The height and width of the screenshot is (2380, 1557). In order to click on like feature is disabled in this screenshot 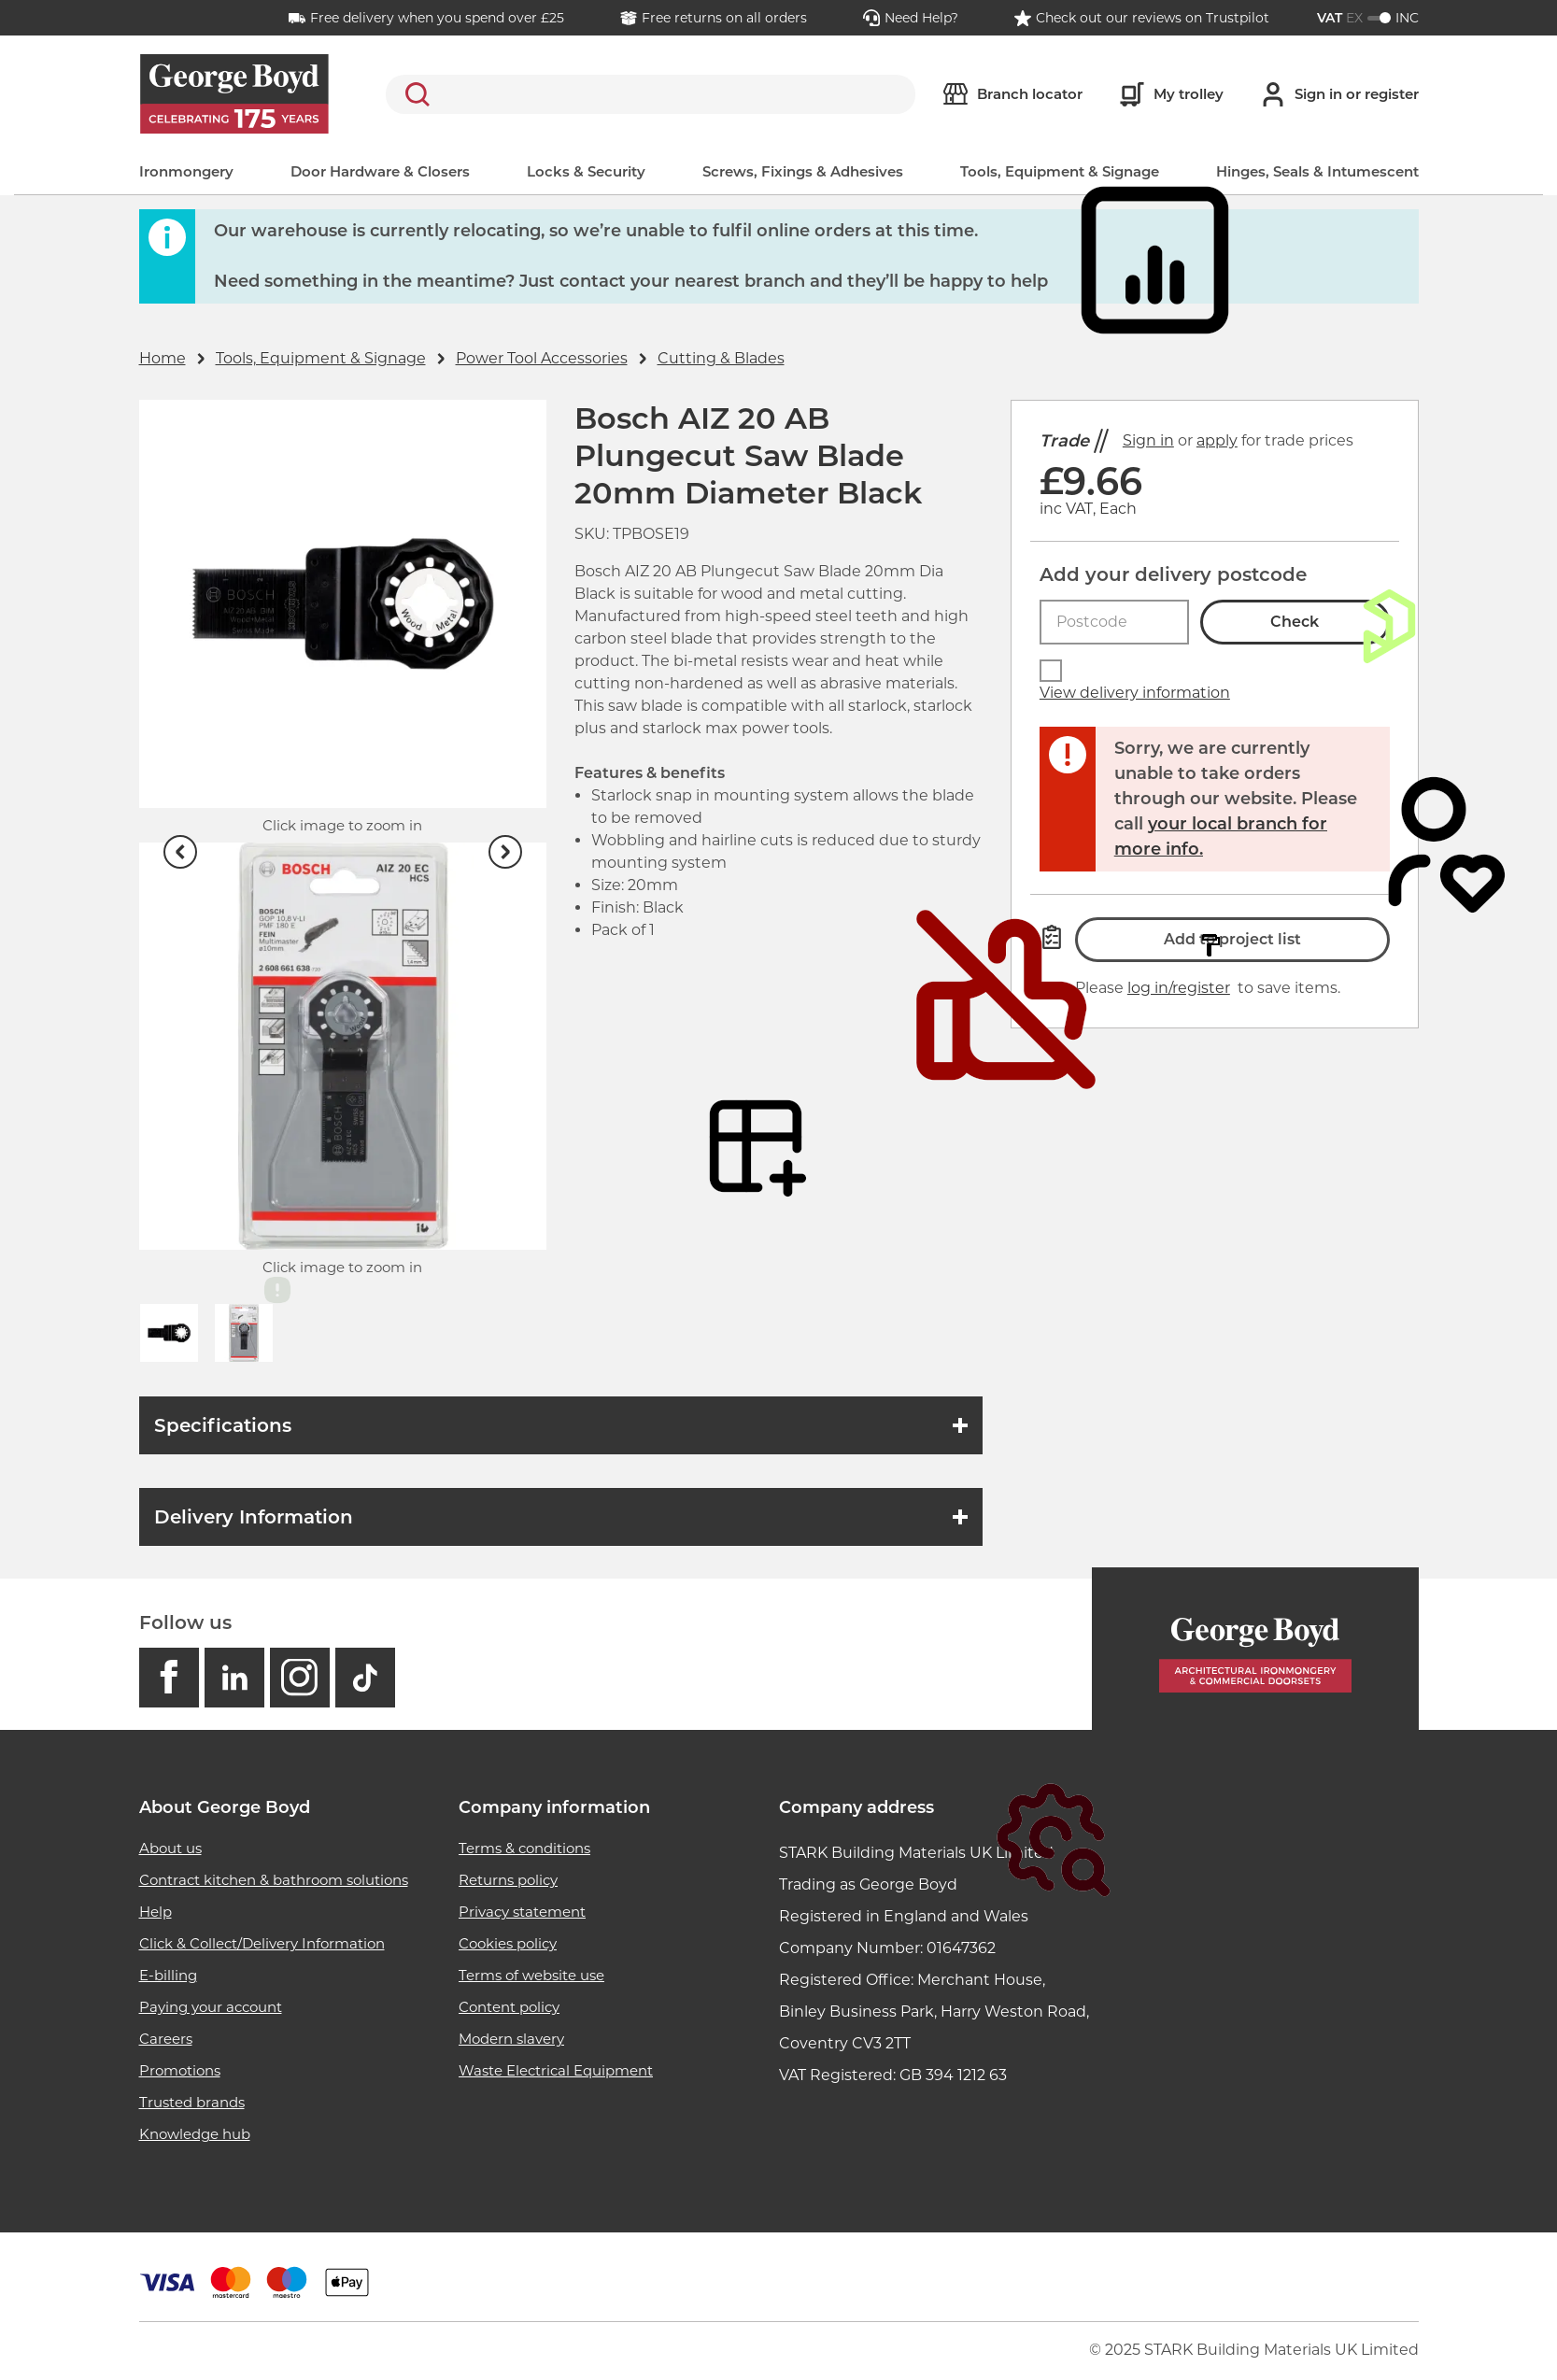, I will do `click(1006, 999)`.